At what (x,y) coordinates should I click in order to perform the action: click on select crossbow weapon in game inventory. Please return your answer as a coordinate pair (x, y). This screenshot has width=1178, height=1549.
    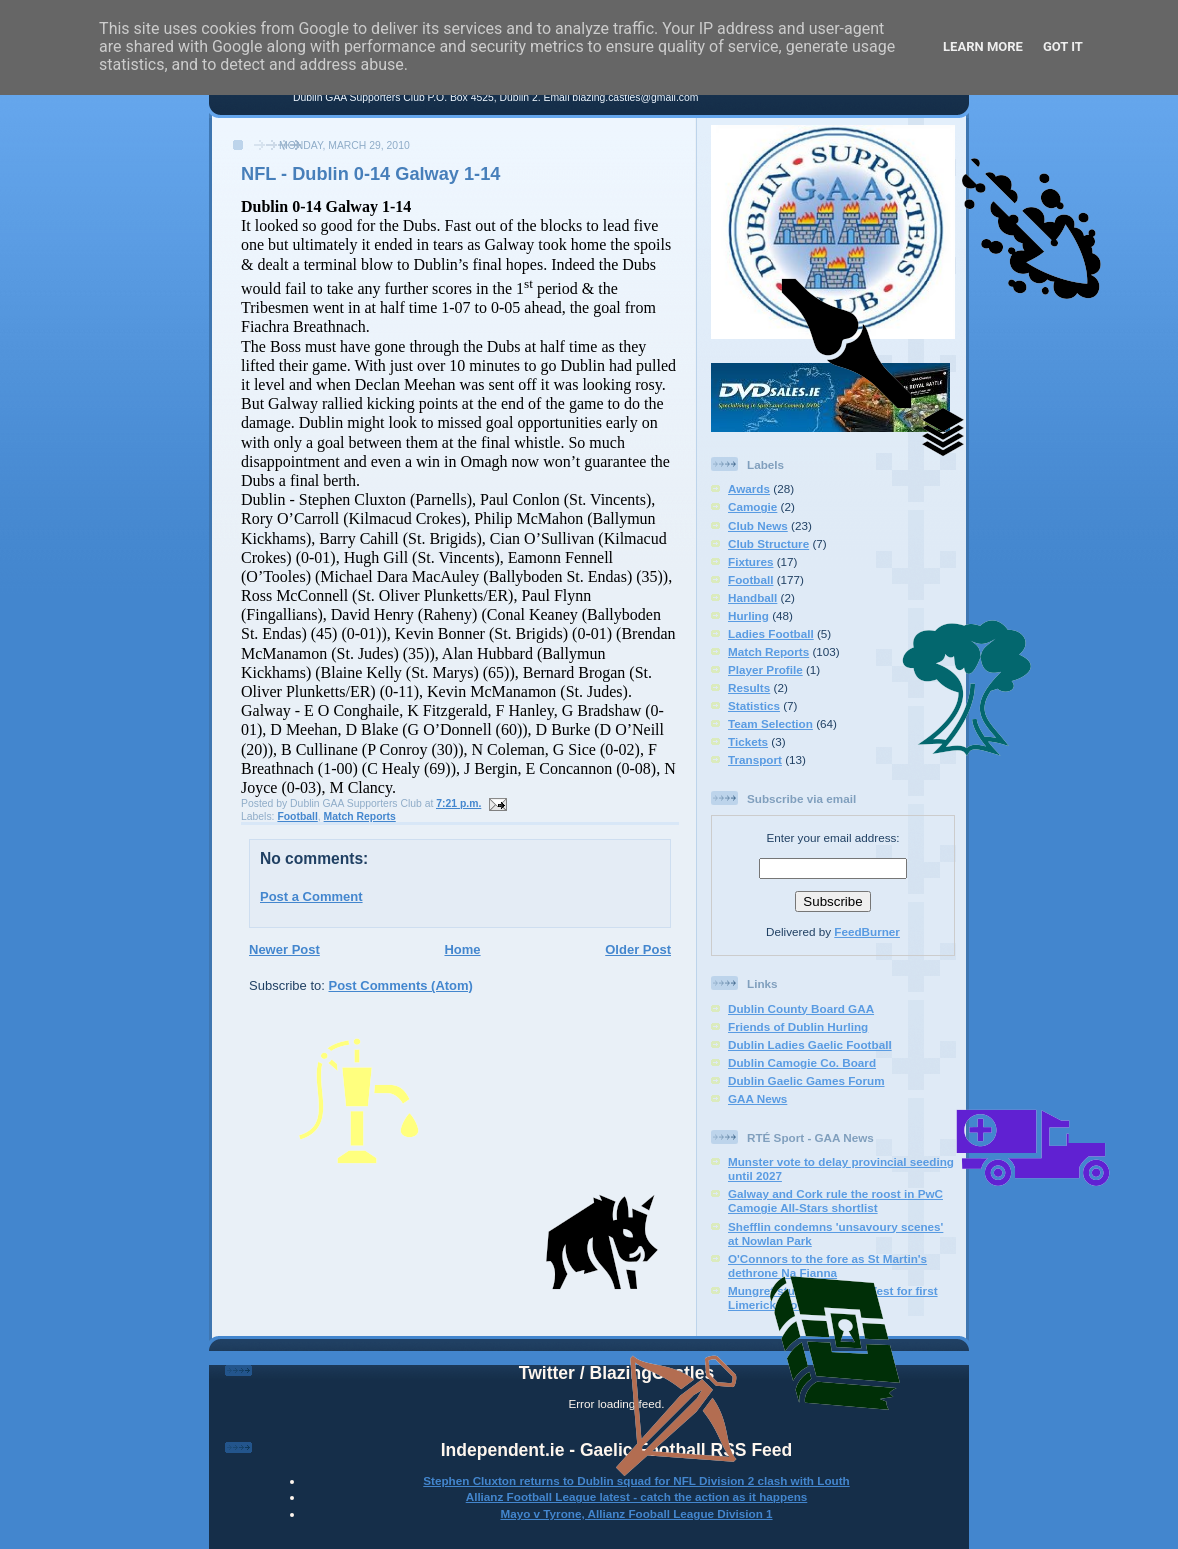
    Looking at the image, I should click on (675, 1416).